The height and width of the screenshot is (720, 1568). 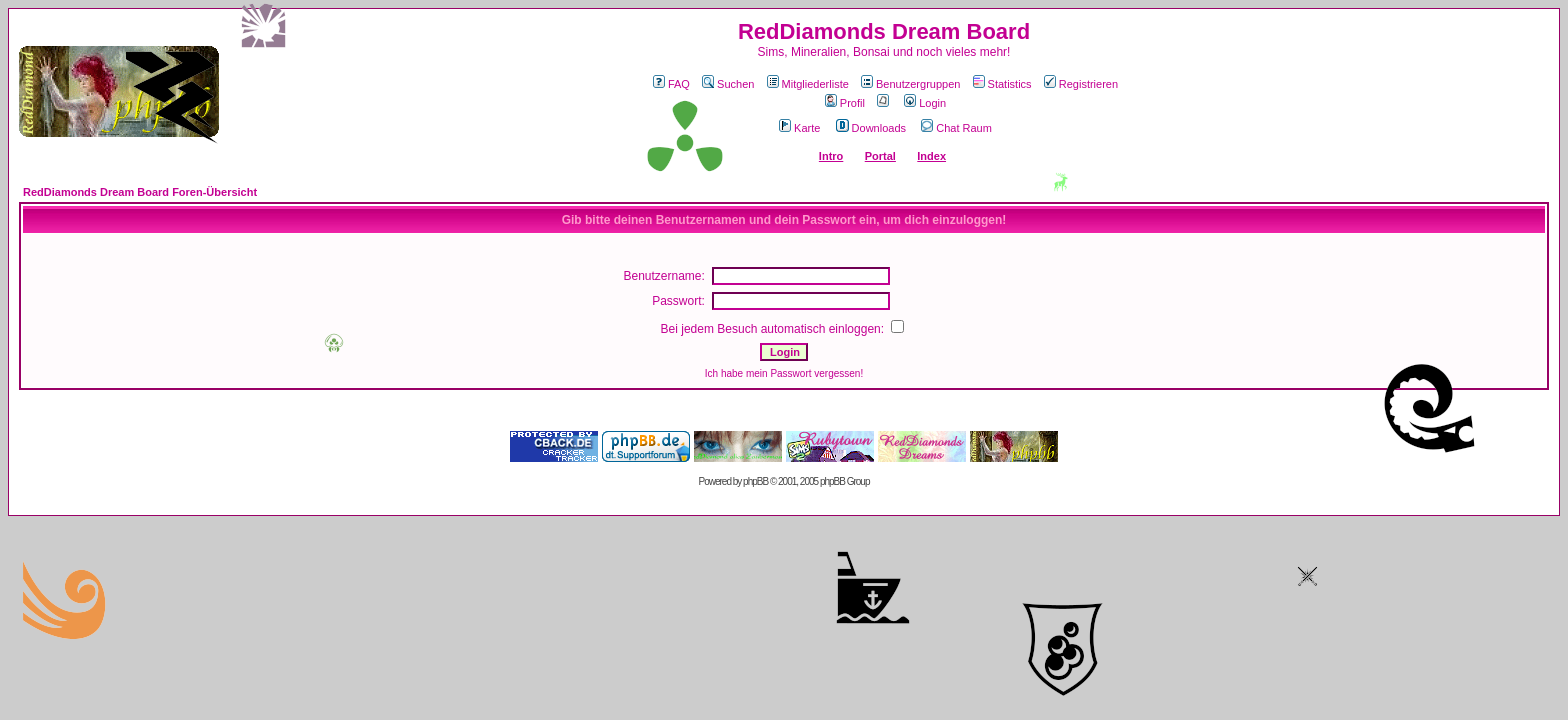 I want to click on activate lightning or electric ability, so click(x=171, y=97).